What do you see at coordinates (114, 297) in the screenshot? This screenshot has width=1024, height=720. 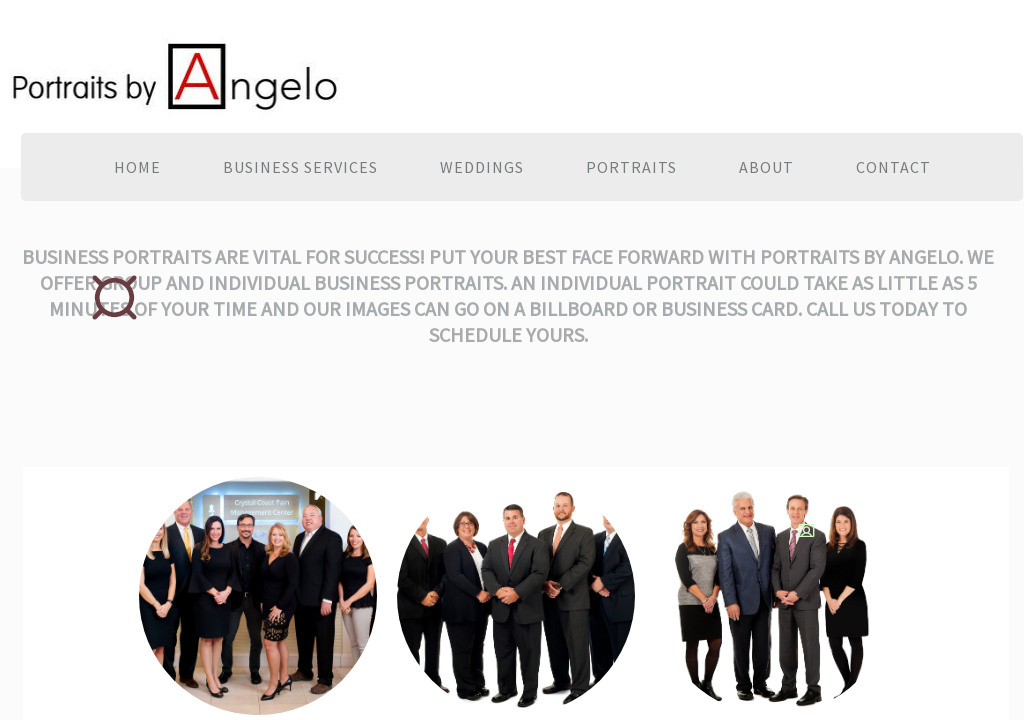 I see `view currency or monetary settings` at bounding box center [114, 297].